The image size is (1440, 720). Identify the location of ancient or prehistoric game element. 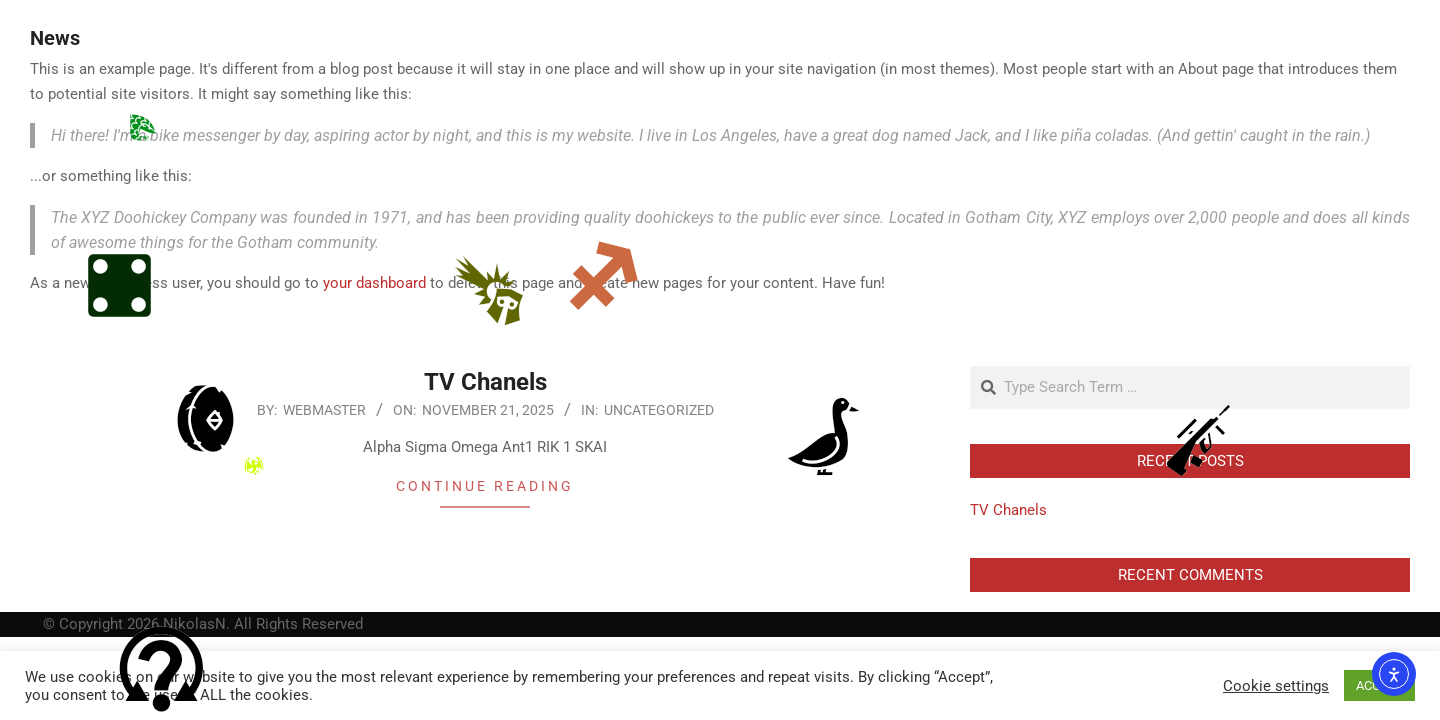
(205, 418).